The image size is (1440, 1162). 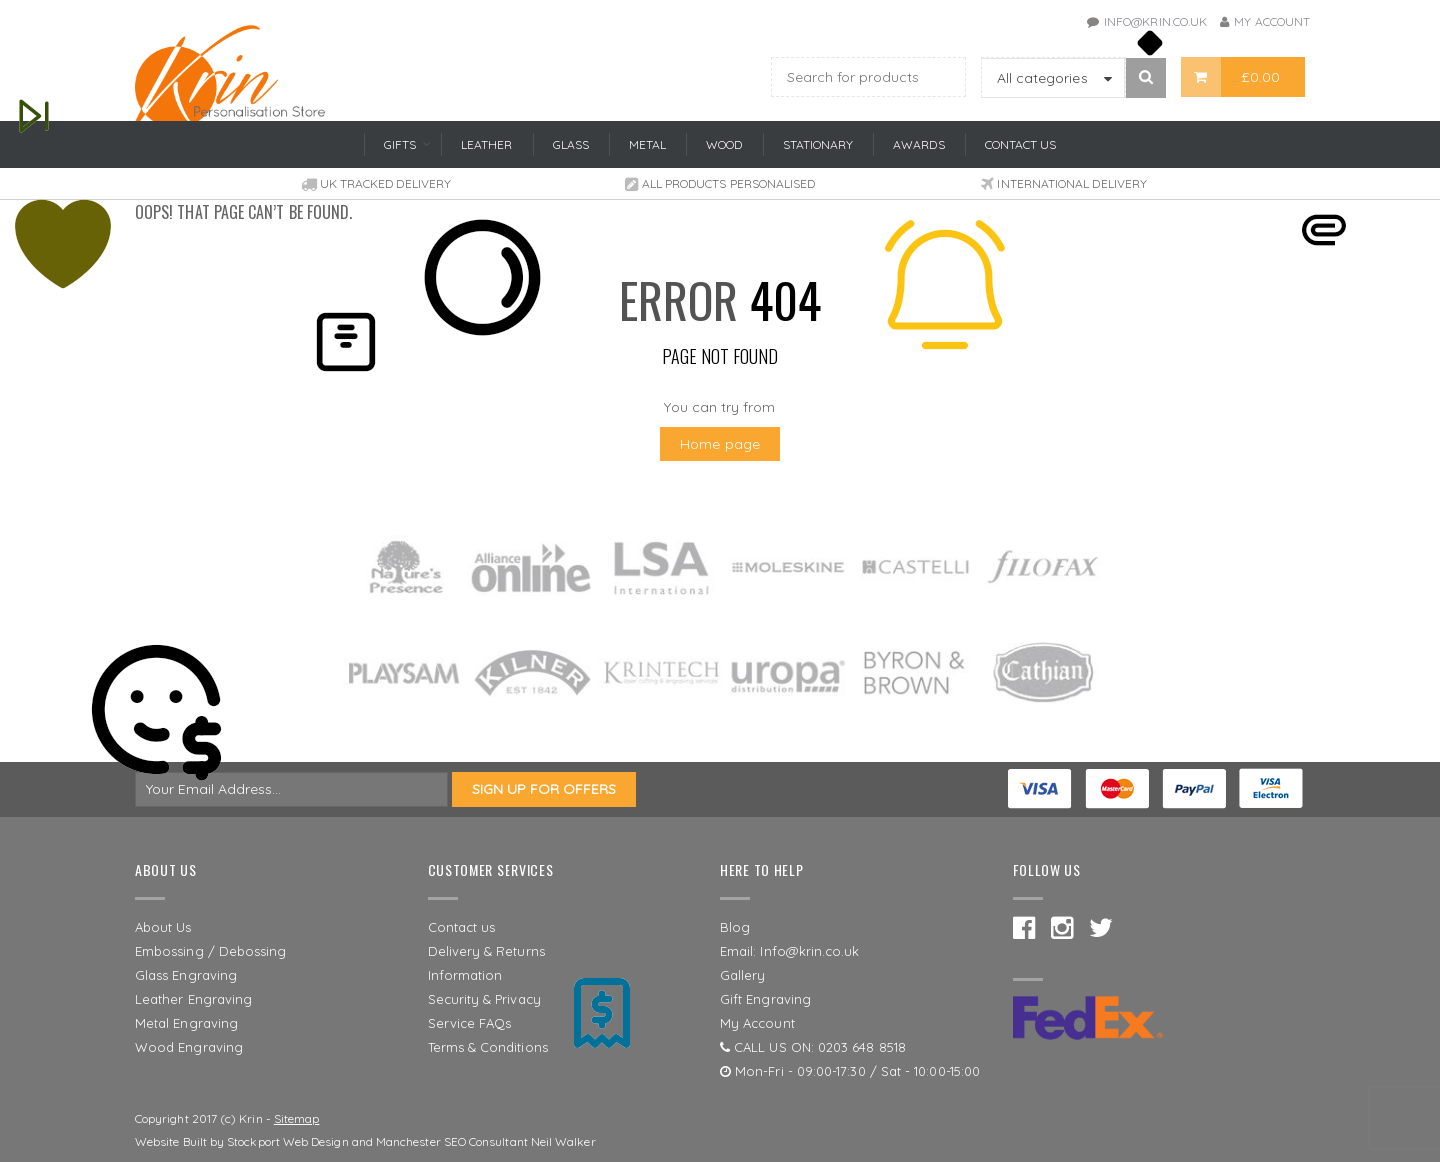 I want to click on add to favorites, so click(x=63, y=244).